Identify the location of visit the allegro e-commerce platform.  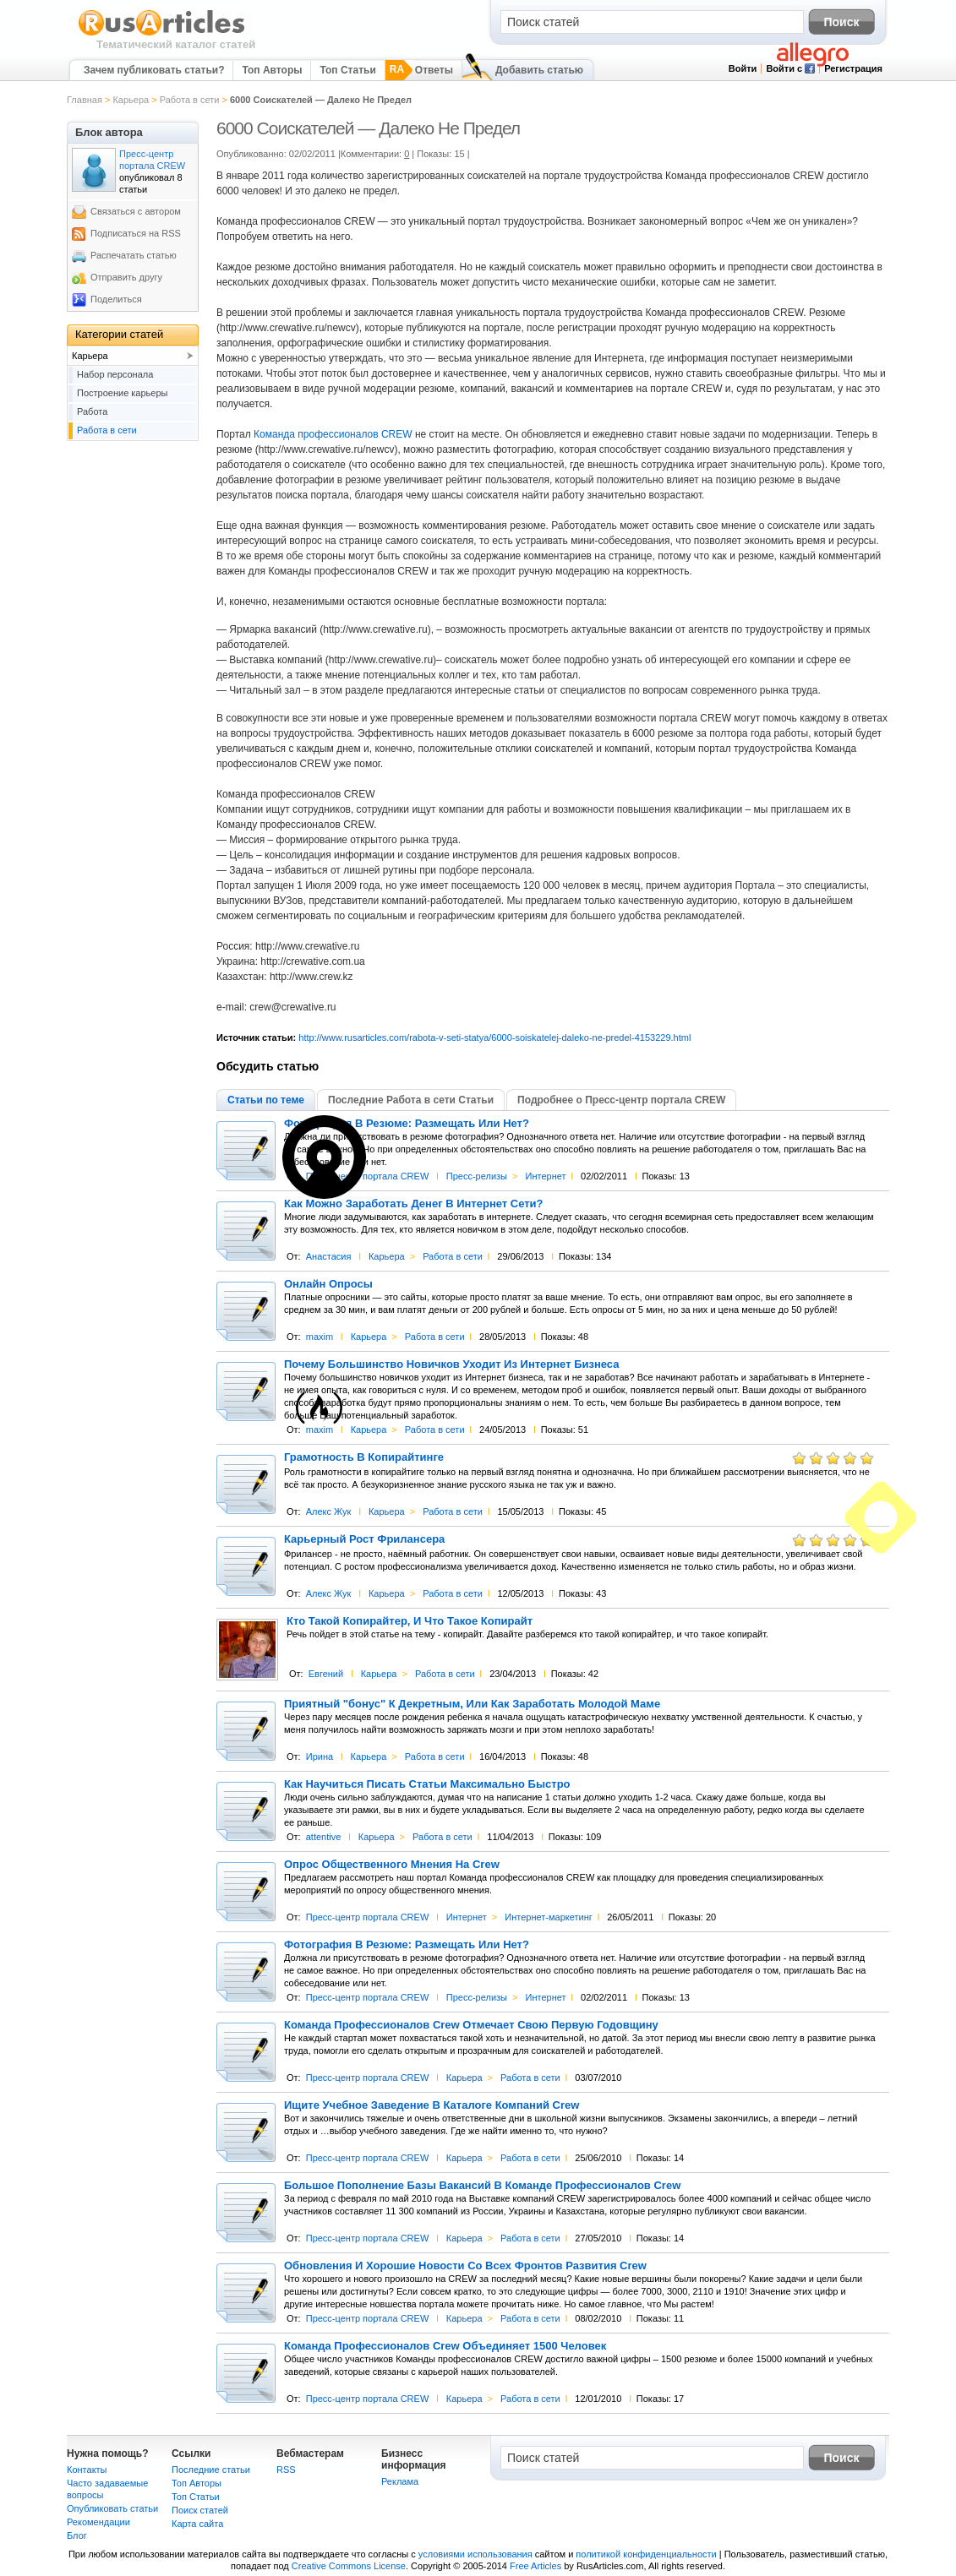
(812, 54).